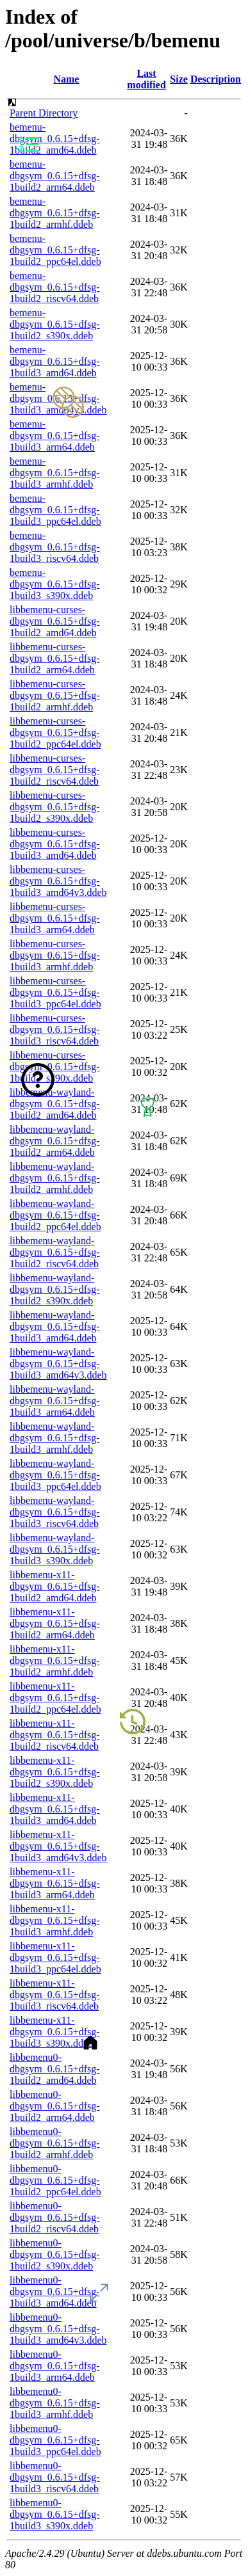  I want to click on view history or recent activity, so click(133, 1722).